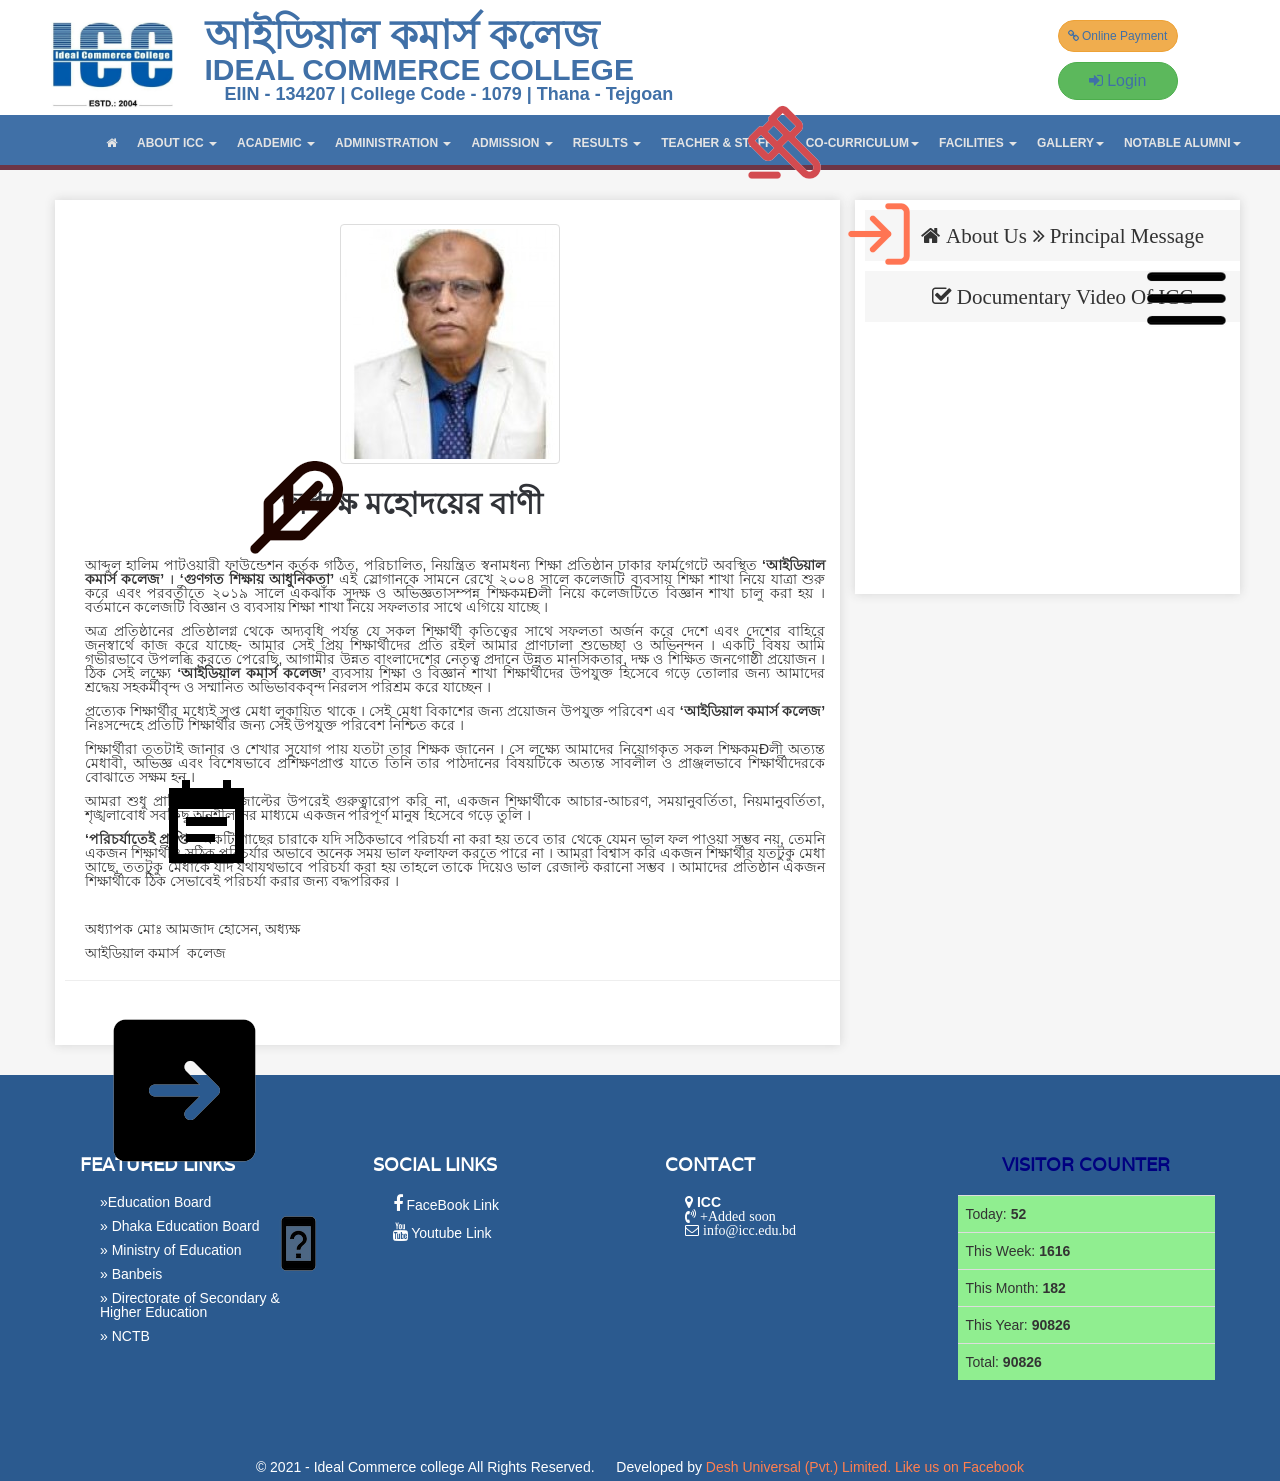 The width and height of the screenshot is (1280, 1481). What do you see at coordinates (298, 1243) in the screenshot?
I see `unknown or unrecognized device connected` at bounding box center [298, 1243].